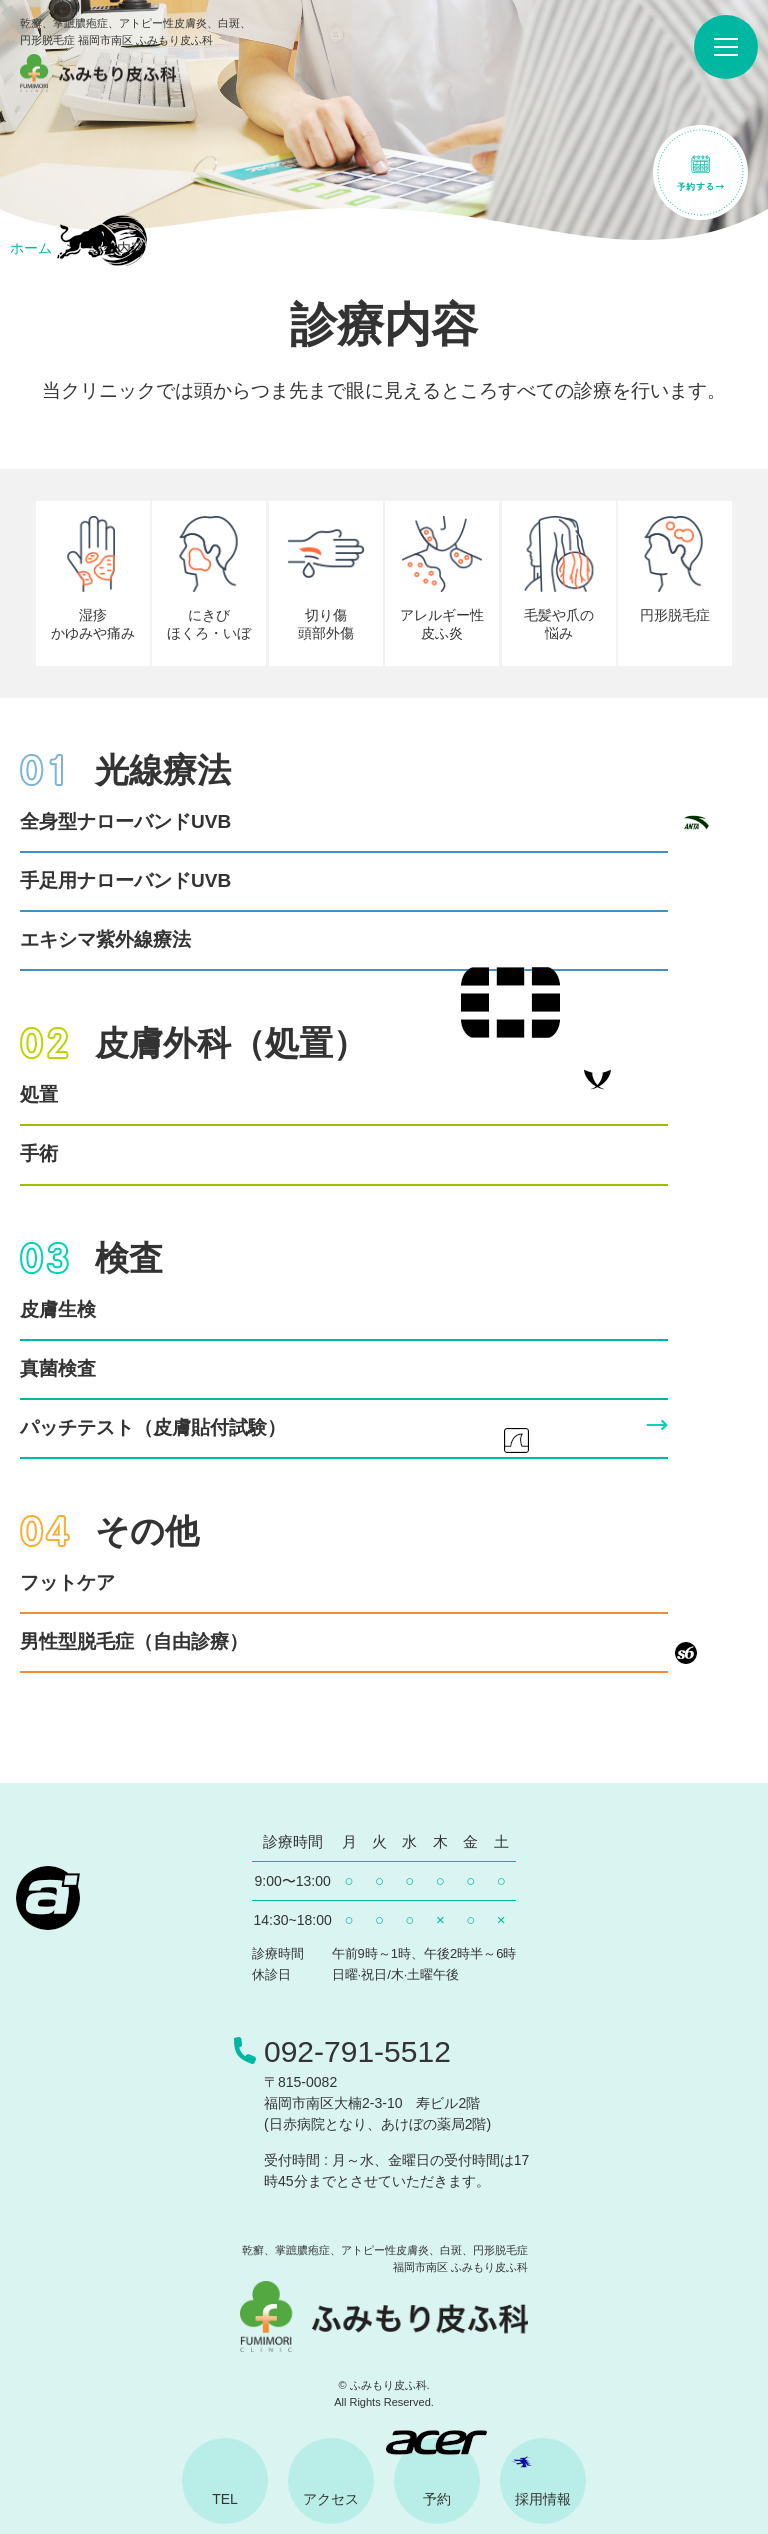 The height and width of the screenshot is (2534, 768). I want to click on visit Society6 website or app, so click(686, 1653).